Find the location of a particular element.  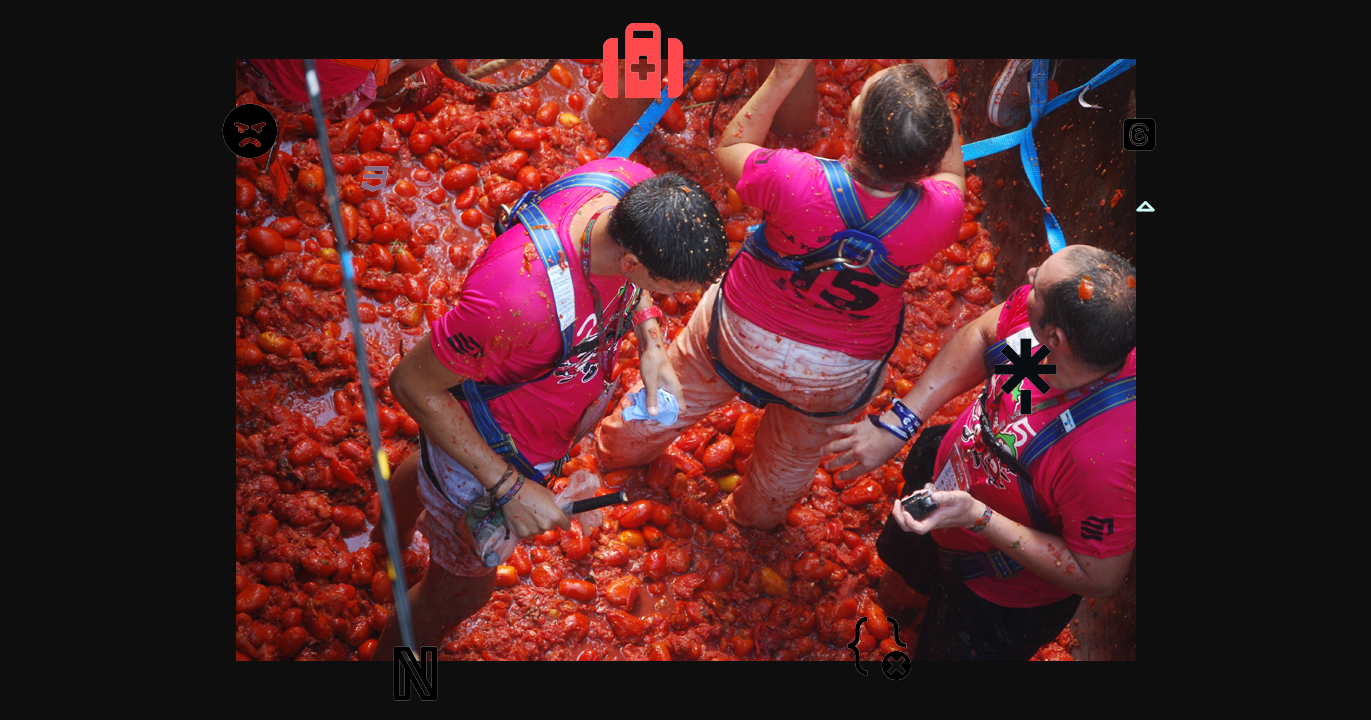

visit linktree profile is located at coordinates (1023, 376).